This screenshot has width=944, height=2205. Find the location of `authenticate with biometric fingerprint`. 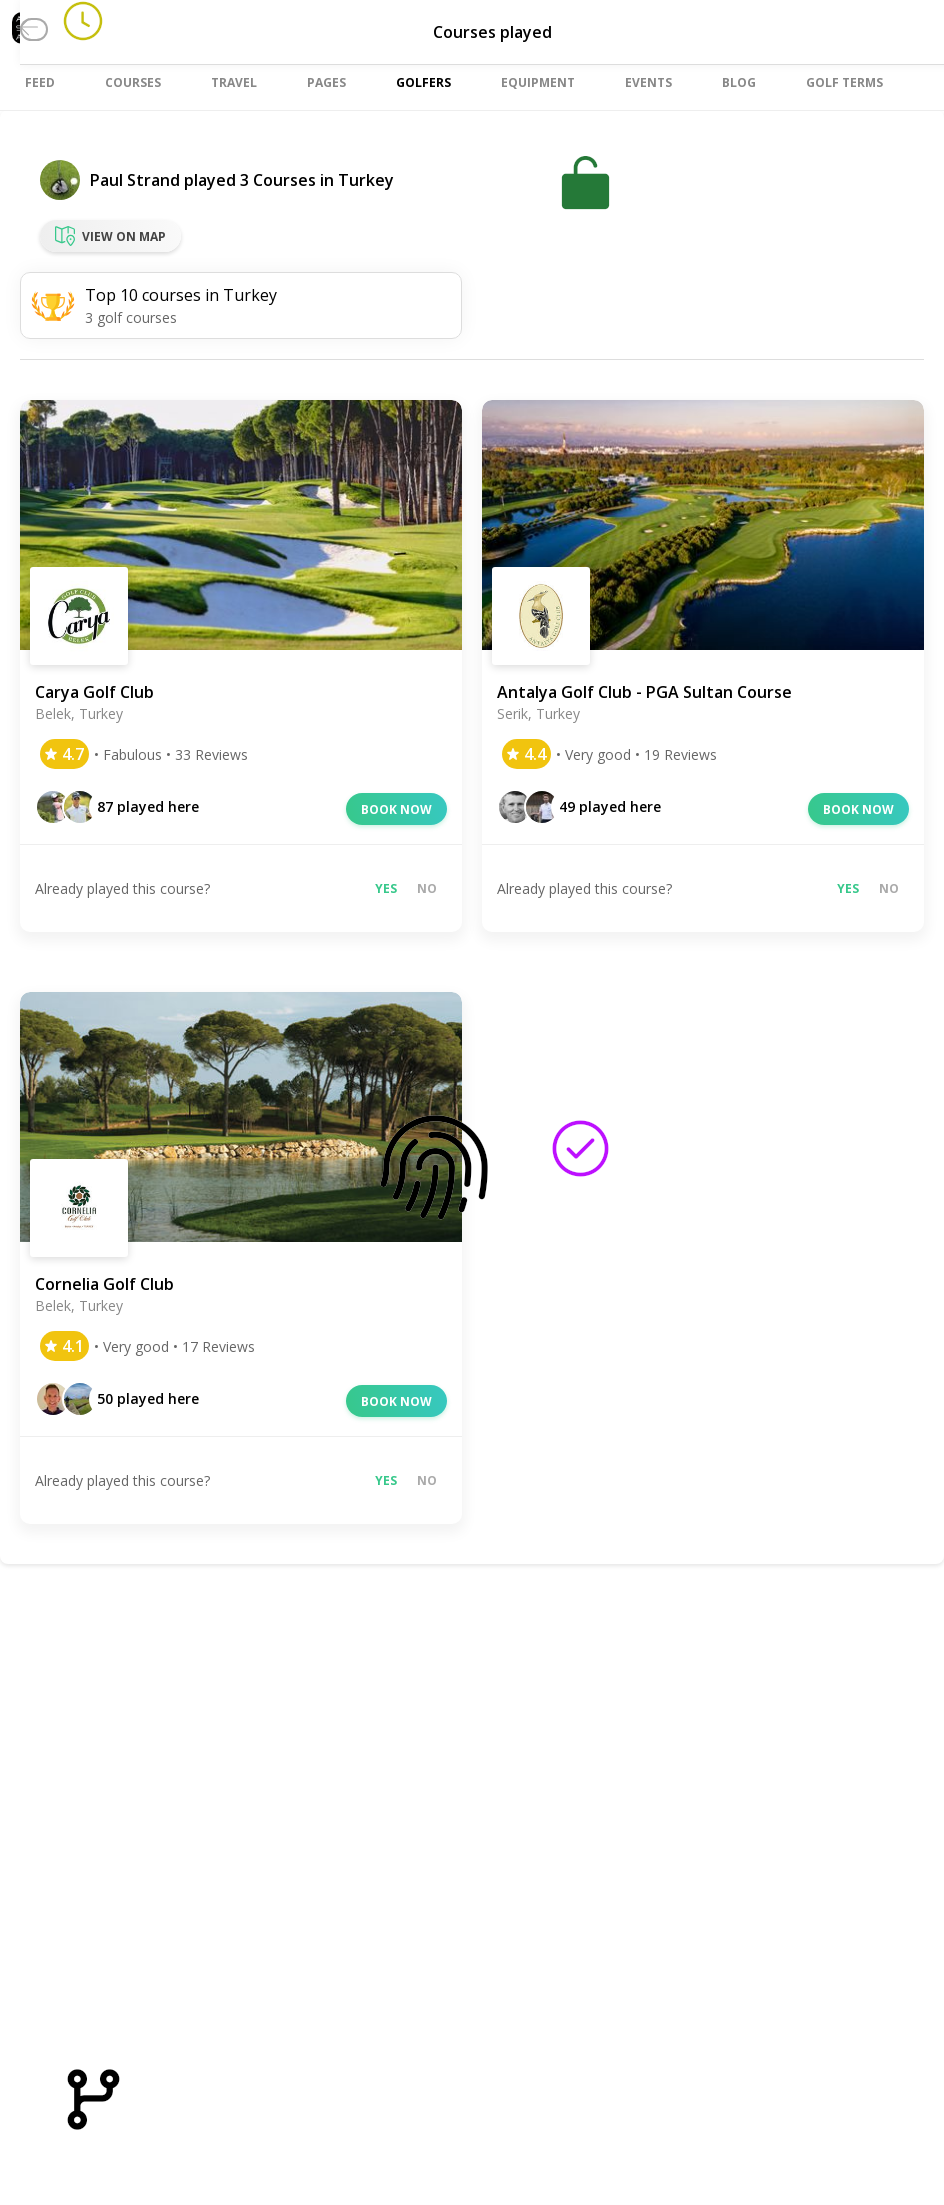

authenticate with biometric fingerprint is located at coordinates (435, 1167).